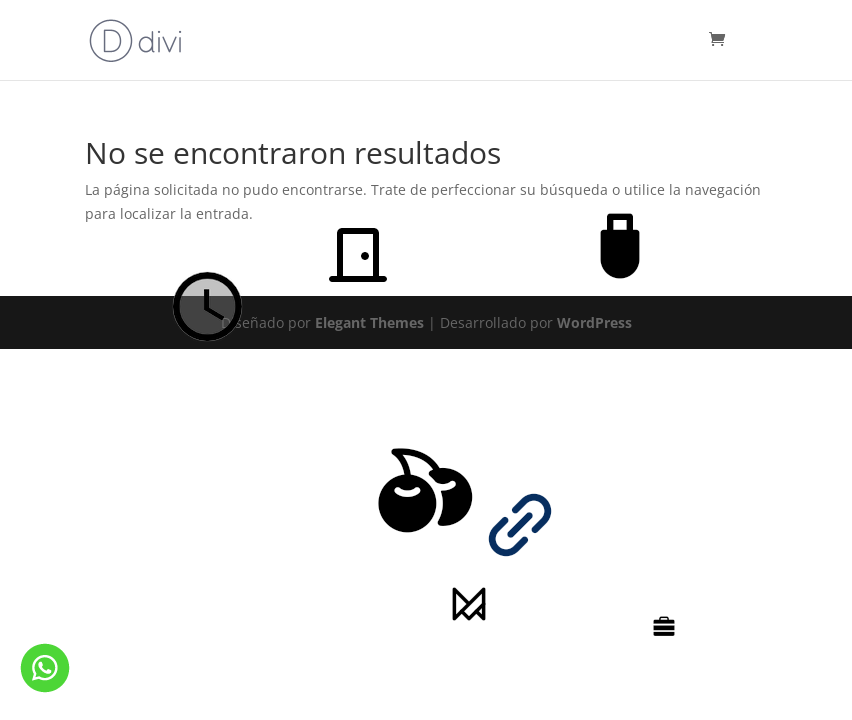 The height and width of the screenshot is (720, 852). I want to click on access work or business documents, so click(664, 627).